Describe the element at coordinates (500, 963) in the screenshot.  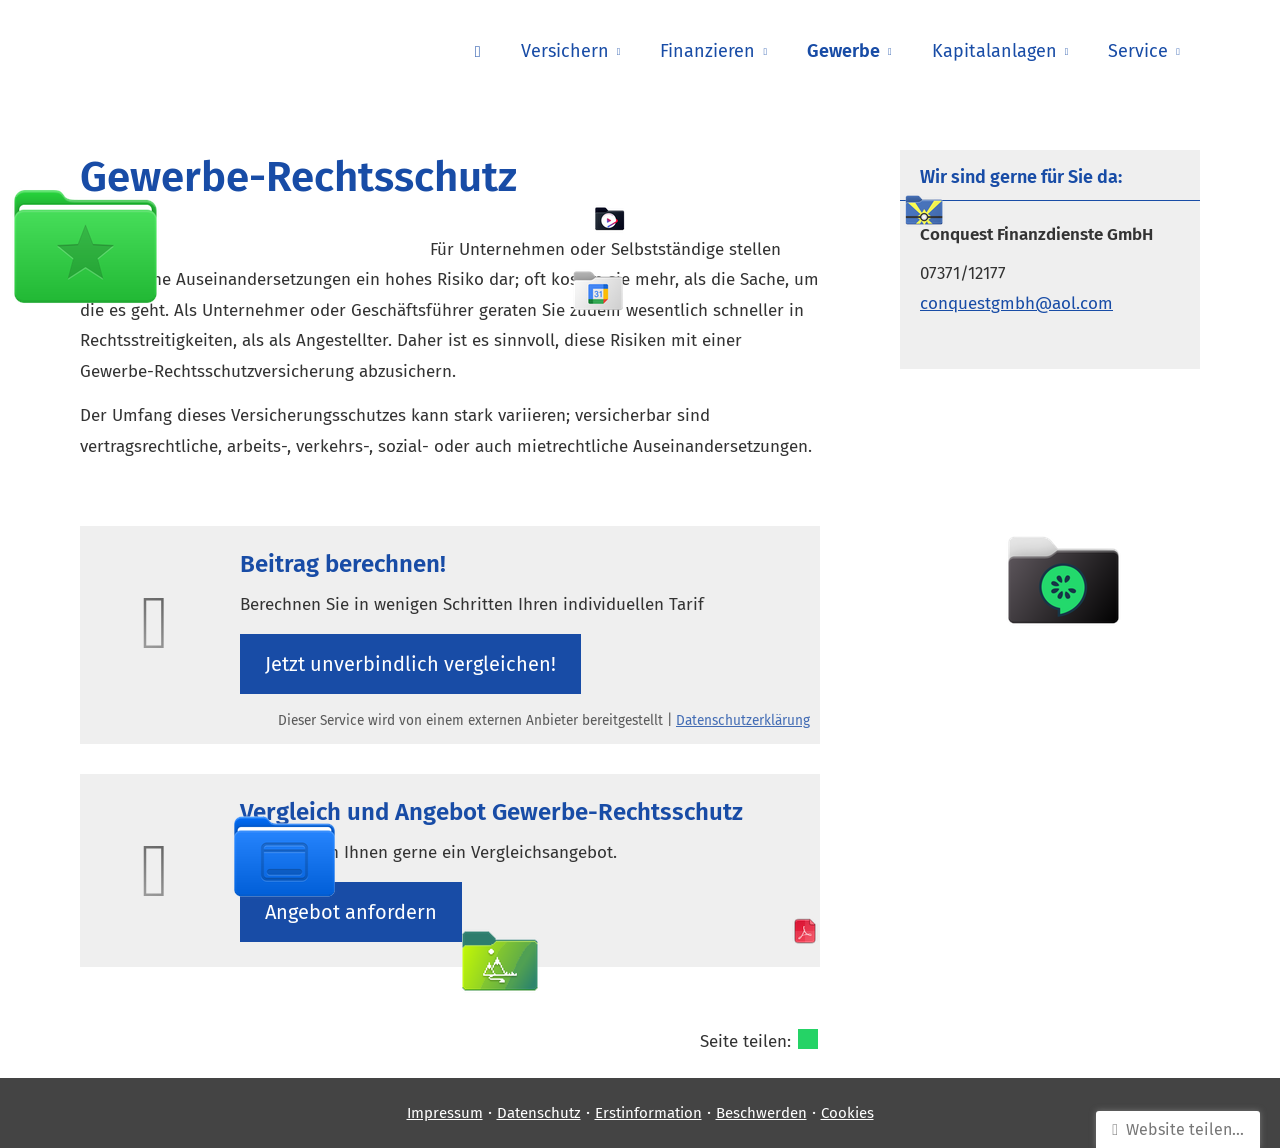
I see `open GameJolt folder` at that location.